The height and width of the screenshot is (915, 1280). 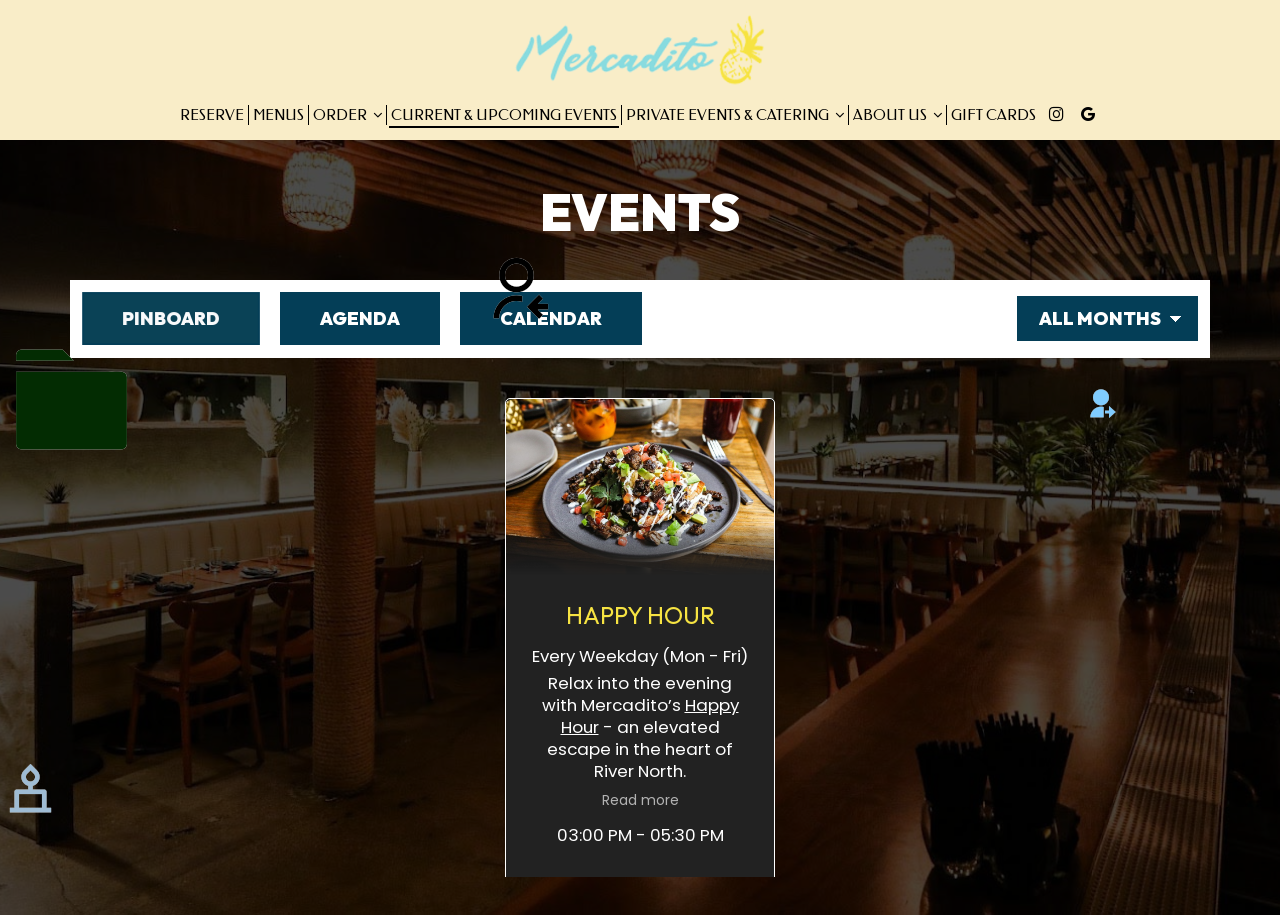 What do you see at coordinates (71, 399) in the screenshot?
I see `open folder to view files` at bounding box center [71, 399].